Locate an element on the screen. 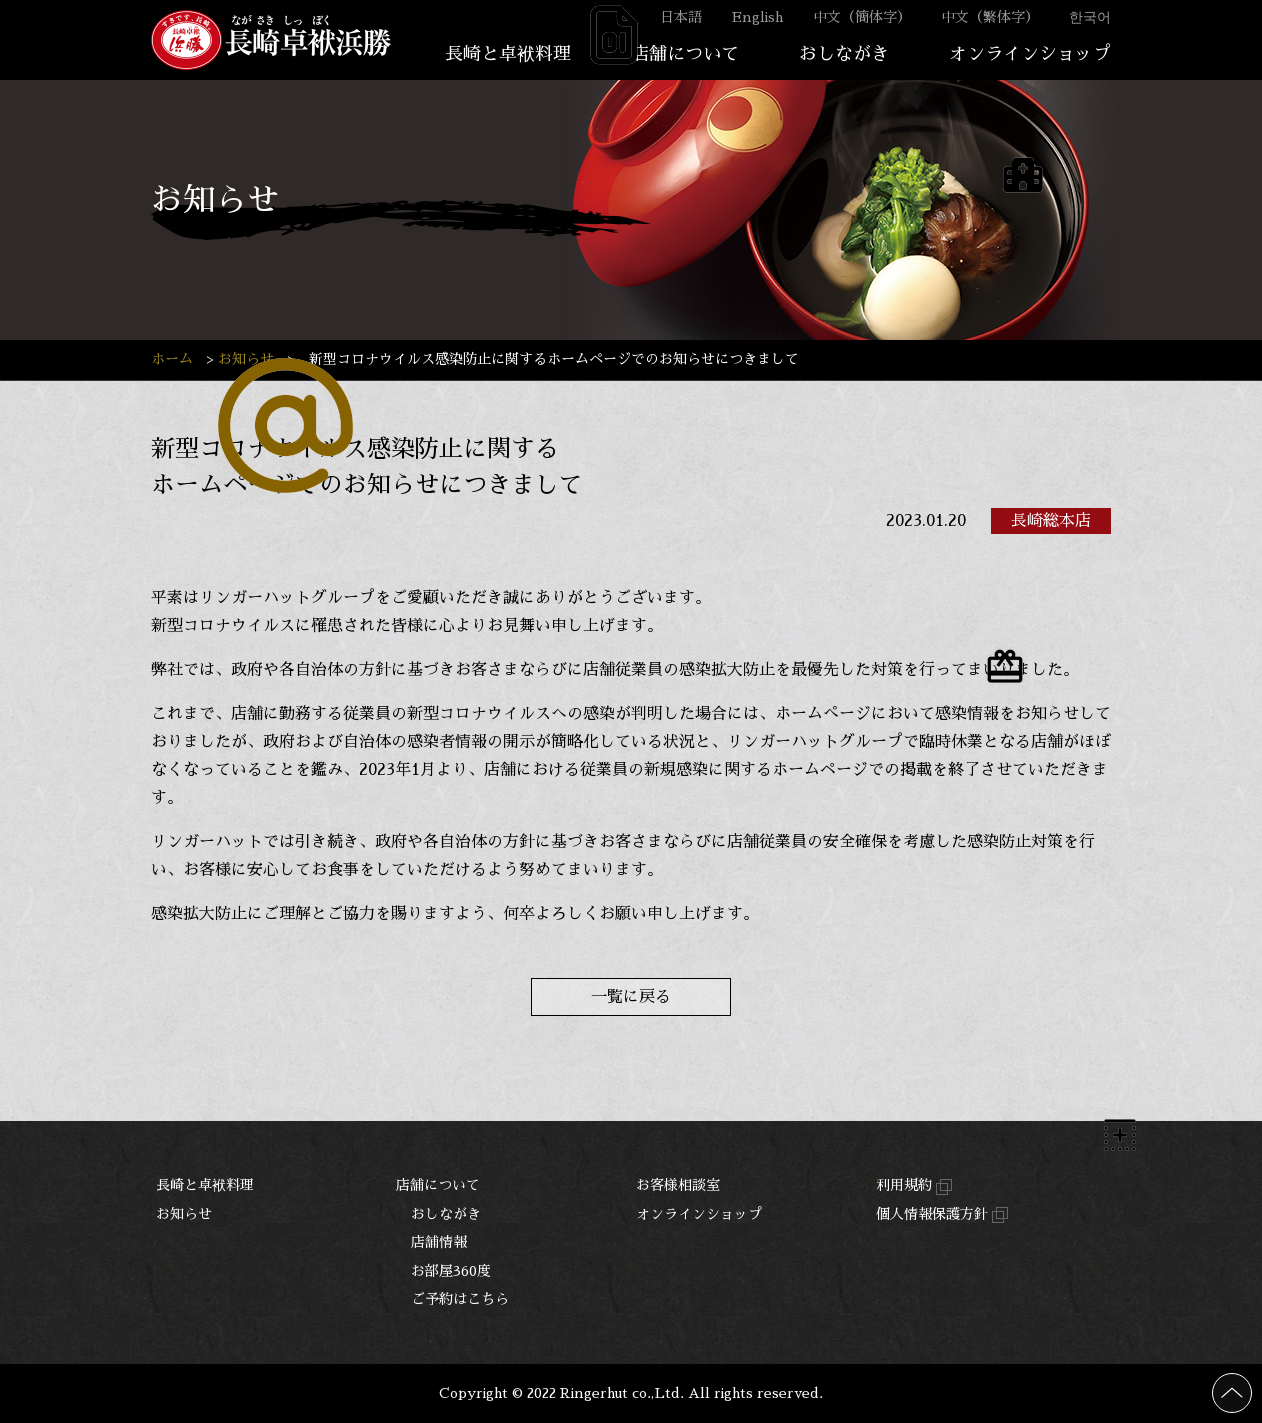 The image size is (1262, 1423). view a file containing numeric data is located at coordinates (614, 35).